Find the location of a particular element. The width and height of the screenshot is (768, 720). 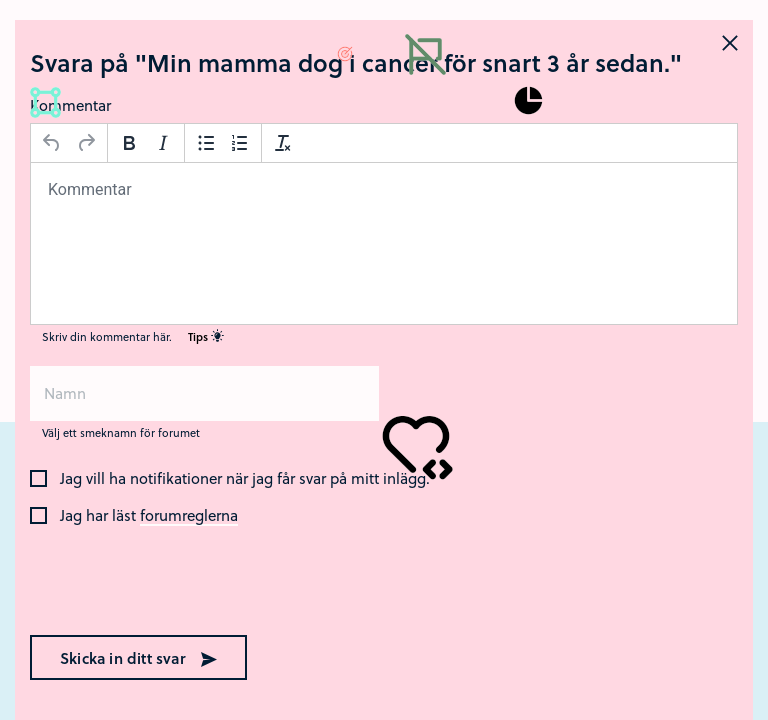

view pie chart analytics is located at coordinates (528, 100).